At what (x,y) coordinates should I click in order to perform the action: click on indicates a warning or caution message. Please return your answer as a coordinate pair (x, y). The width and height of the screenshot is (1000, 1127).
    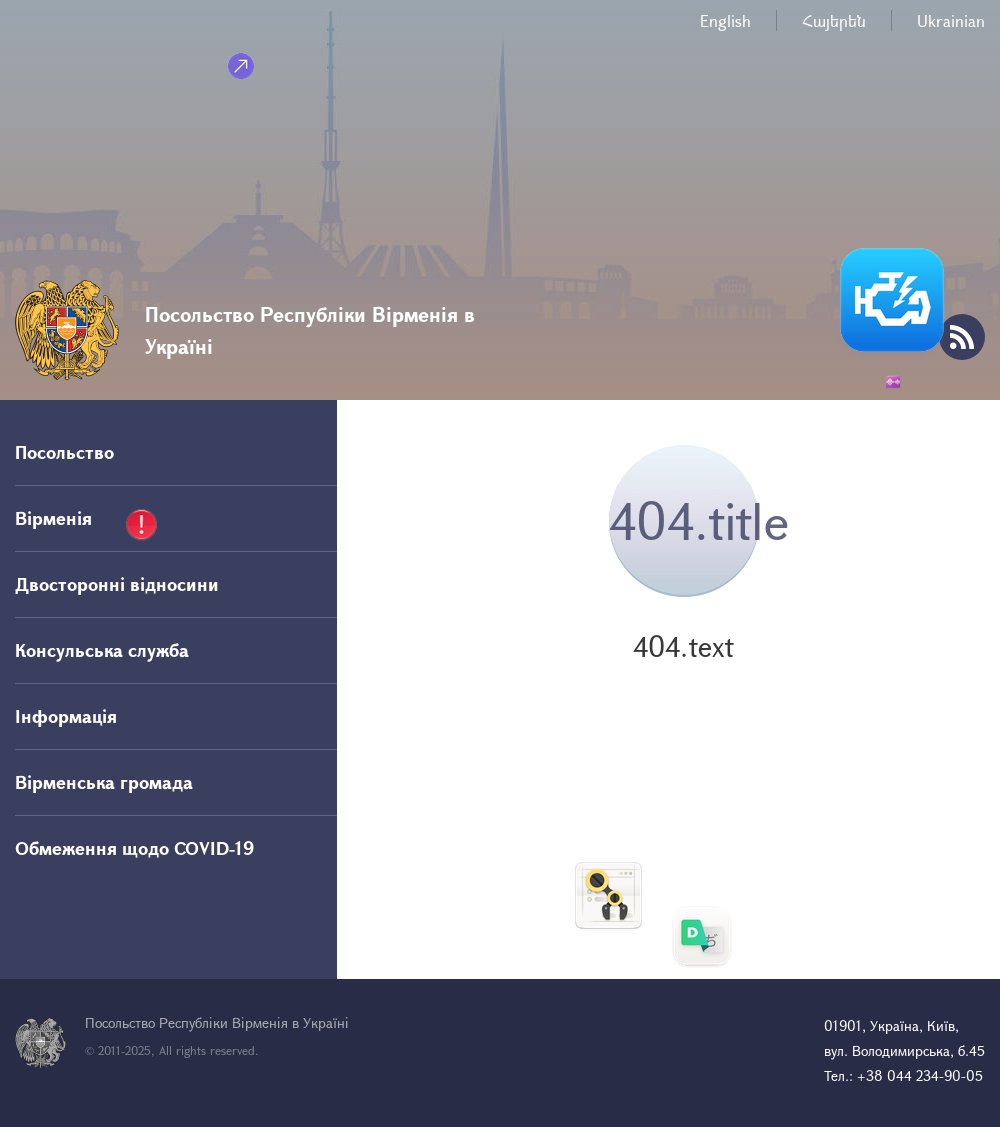
    Looking at the image, I should click on (141, 524).